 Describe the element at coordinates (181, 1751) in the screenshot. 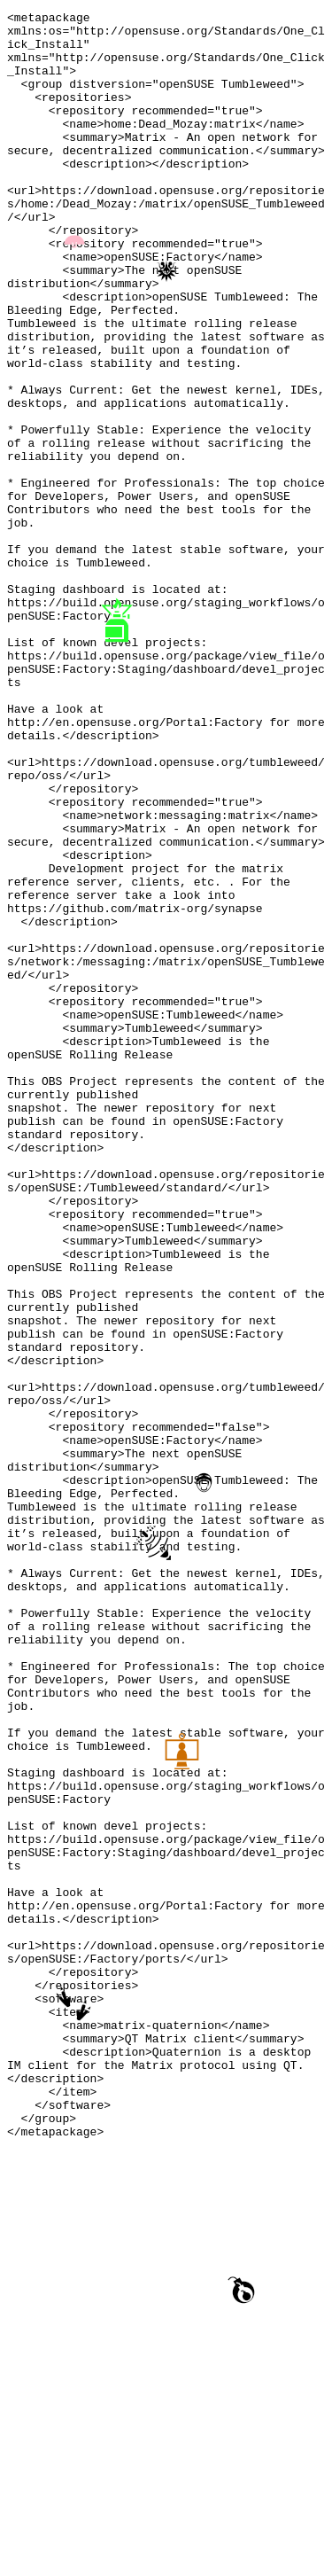

I see `start or join a video conference call` at that location.